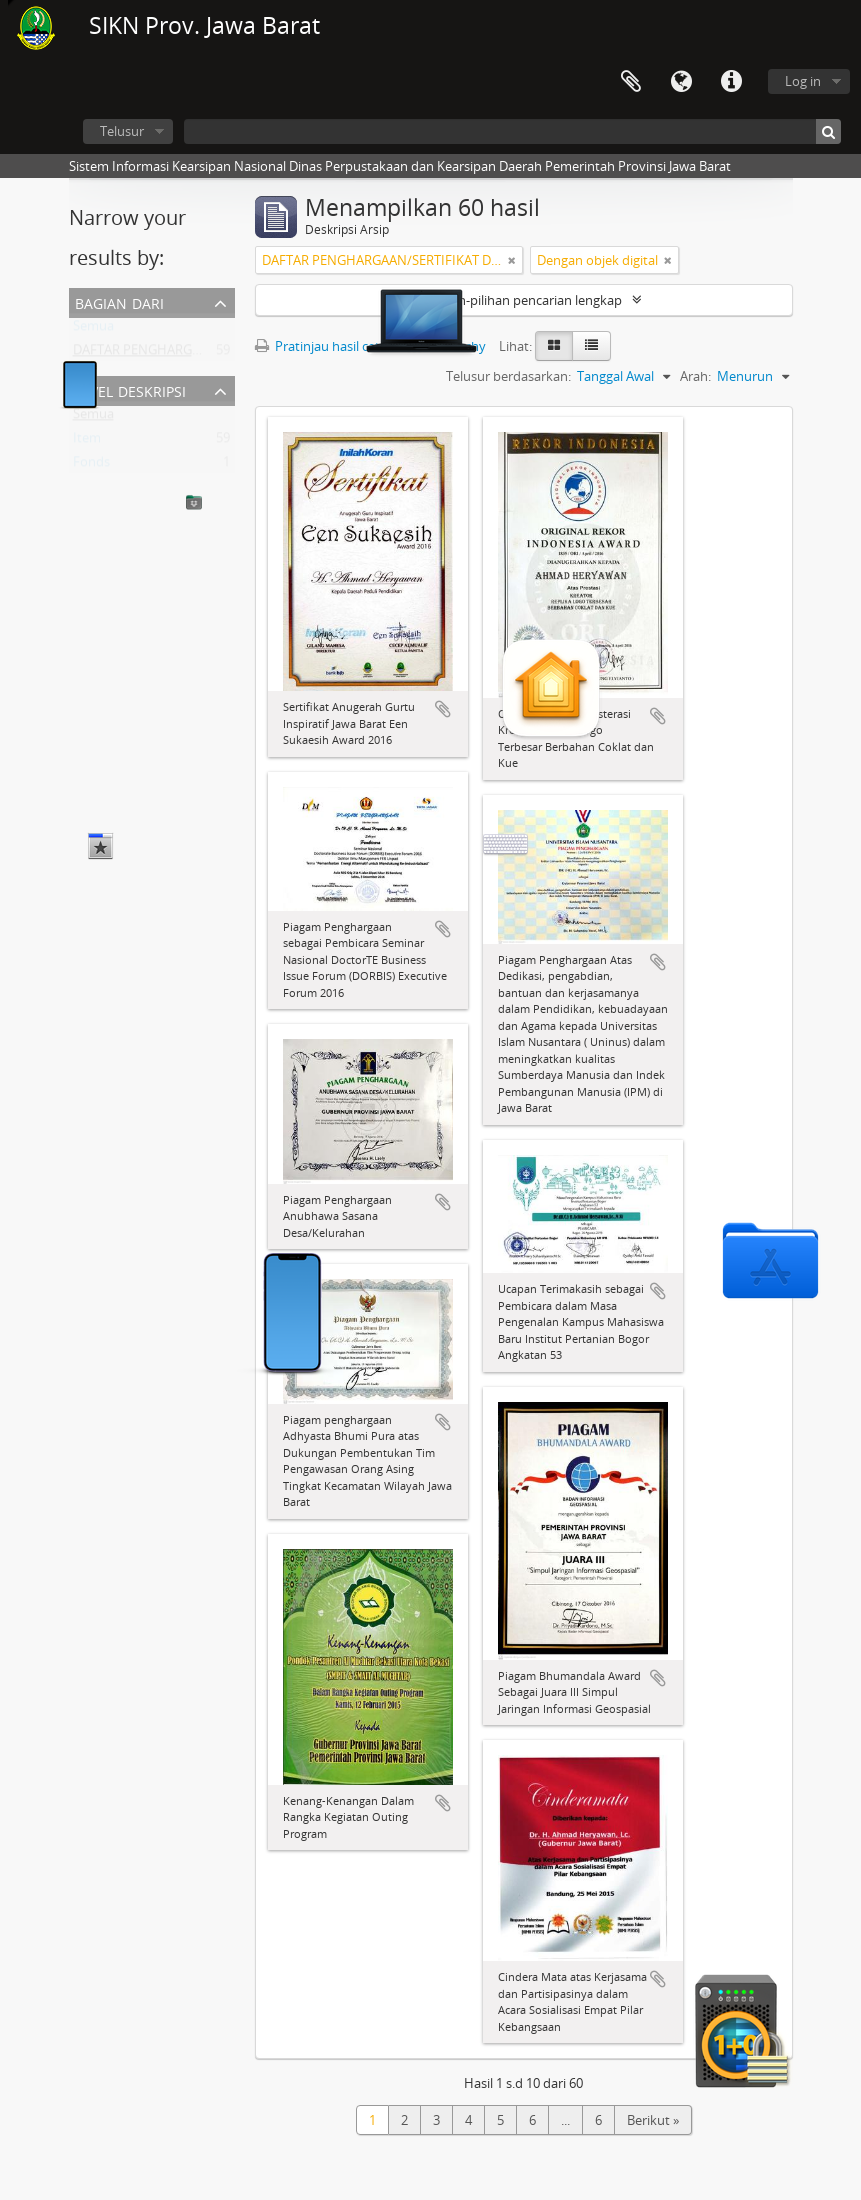 This screenshot has width=861, height=2200. Describe the element at coordinates (551, 688) in the screenshot. I see `open the home app to control smart home devices` at that location.